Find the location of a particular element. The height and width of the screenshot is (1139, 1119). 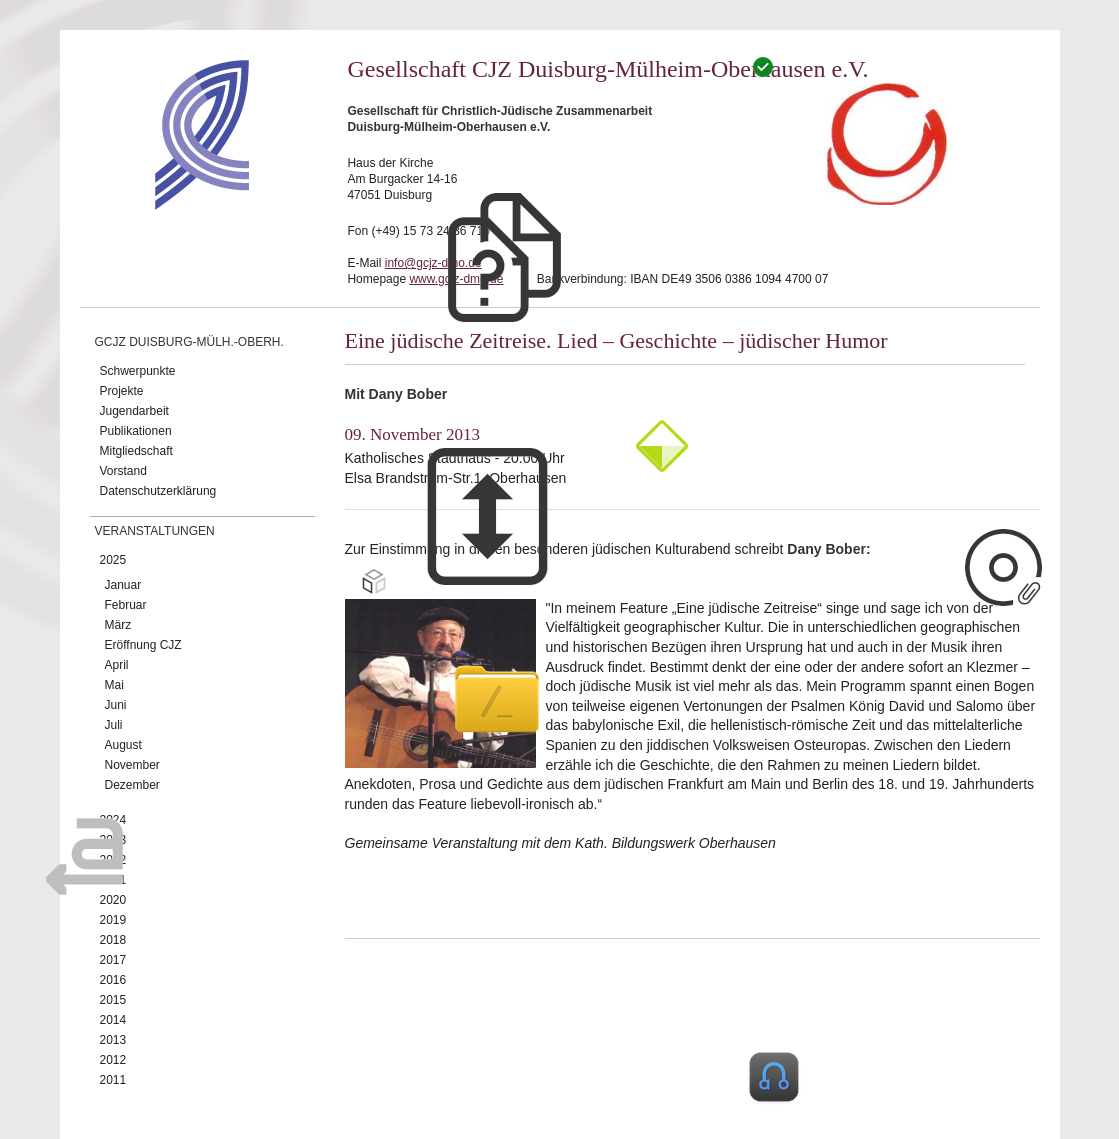

switch text direction to right-to-left is located at coordinates (87, 859).